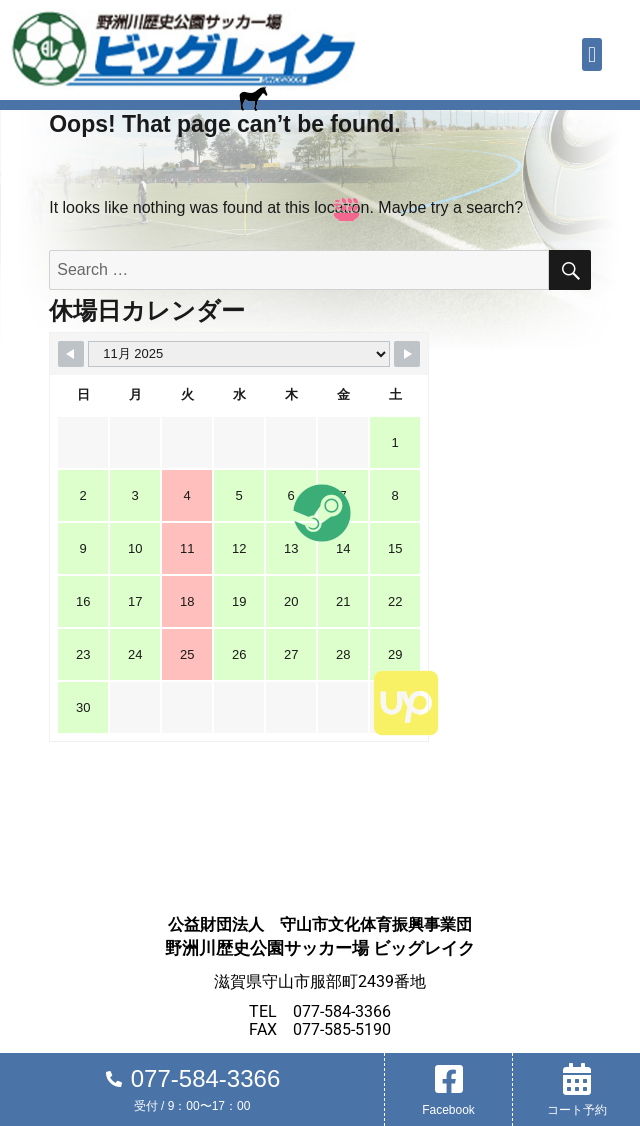 This screenshot has width=640, height=1126. What do you see at coordinates (406, 703) in the screenshot?
I see `link to upwork freelancer profile` at bounding box center [406, 703].